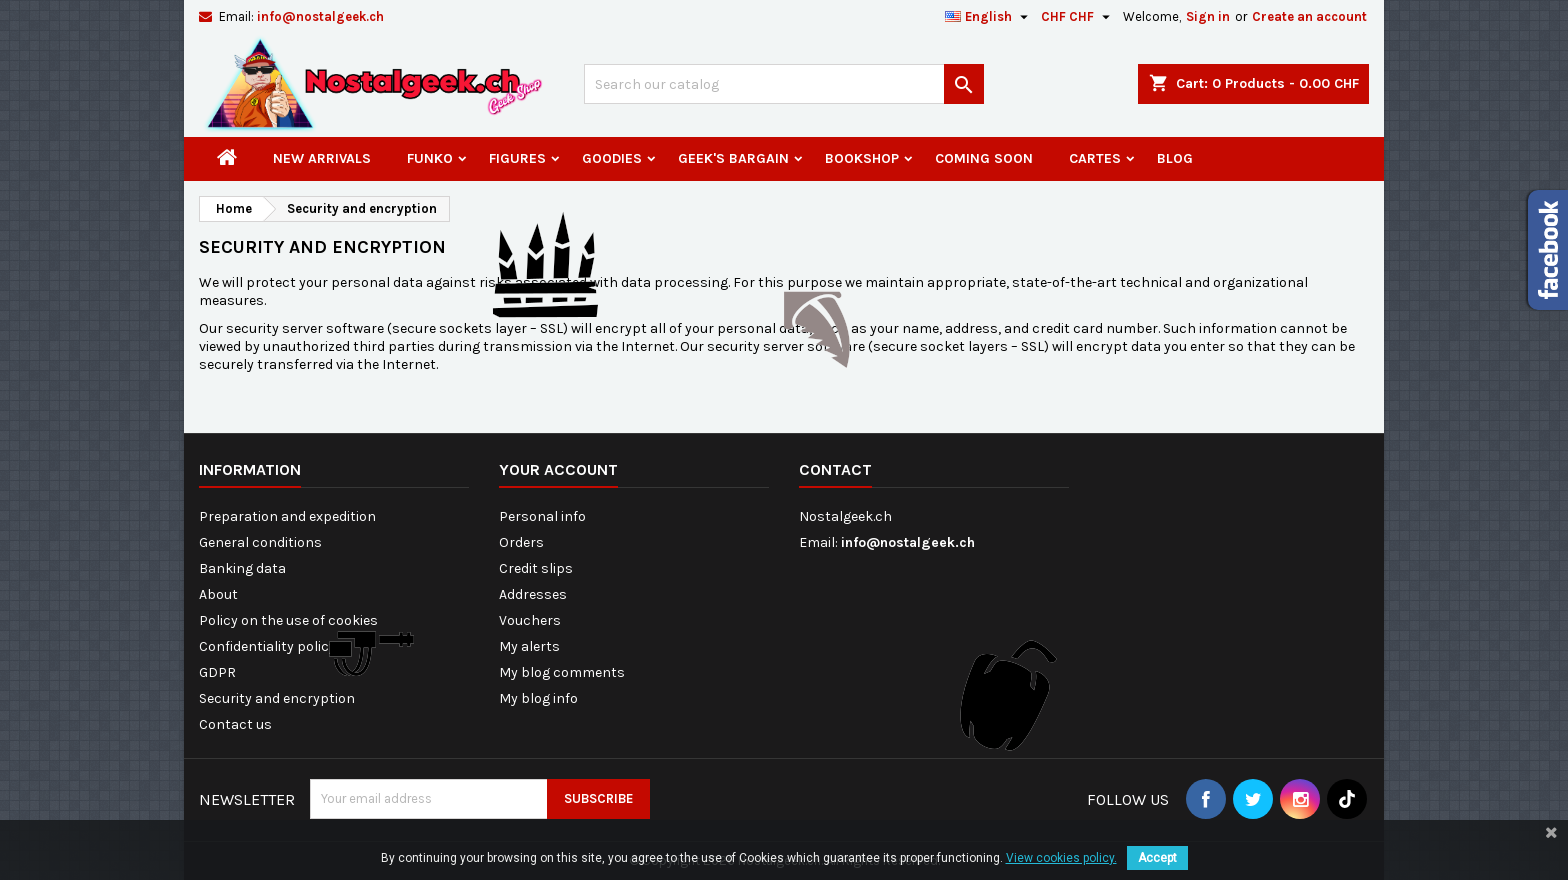  I want to click on equip saw claw weapon or tool, so click(821, 330).